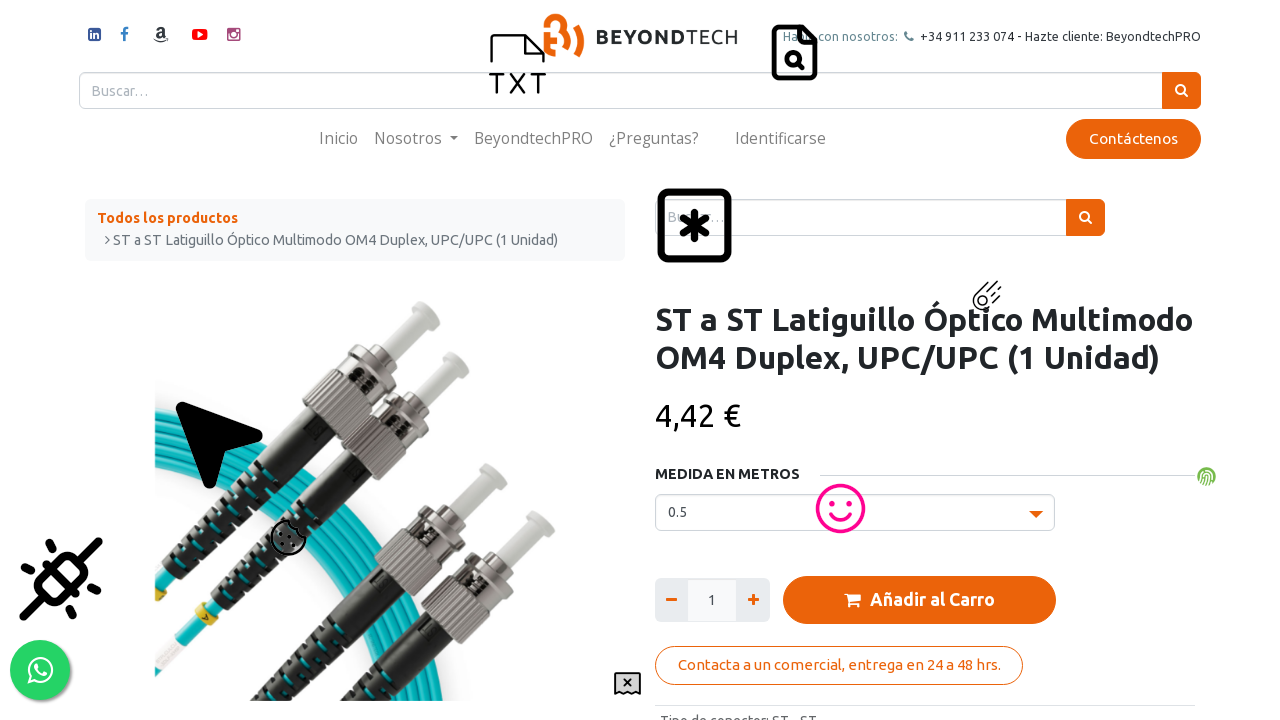  I want to click on indicates a crash or system error, so click(987, 296).